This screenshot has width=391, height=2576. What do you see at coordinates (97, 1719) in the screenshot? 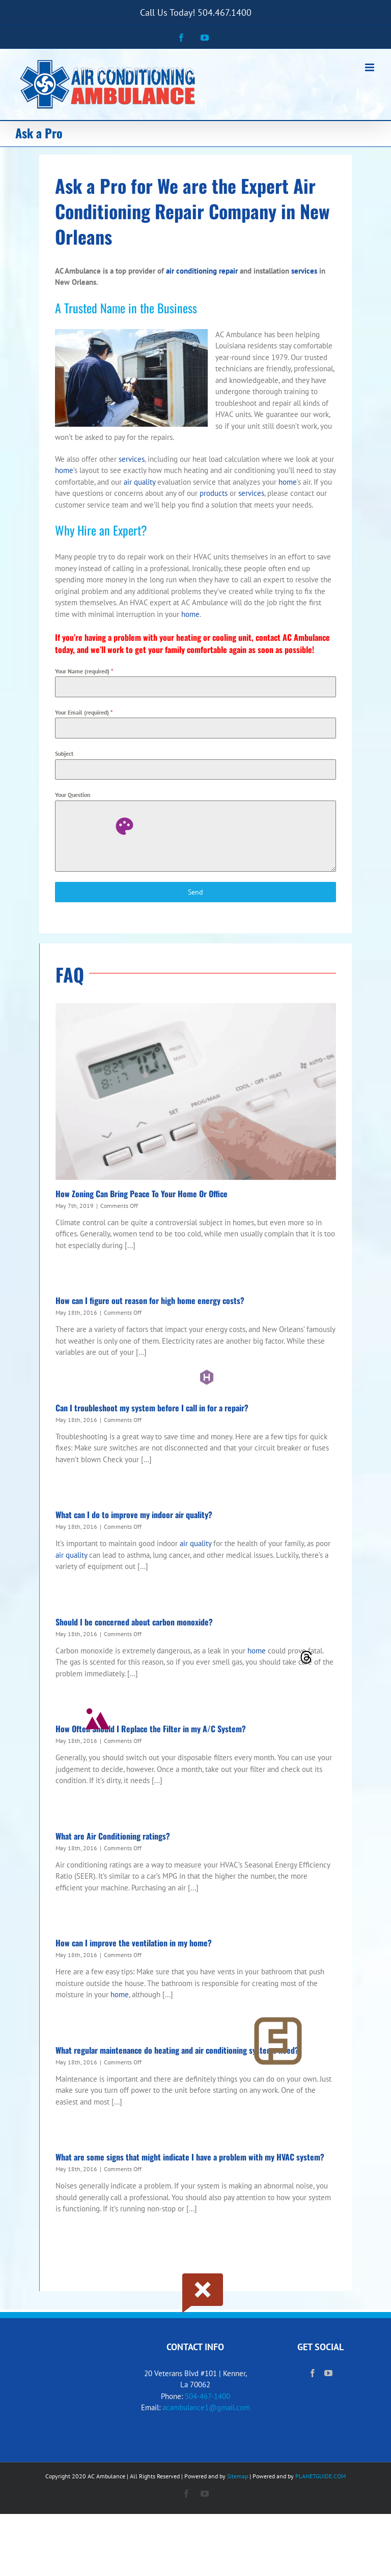
I see `switch to landscape photo mode` at bounding box center [97, 1719].